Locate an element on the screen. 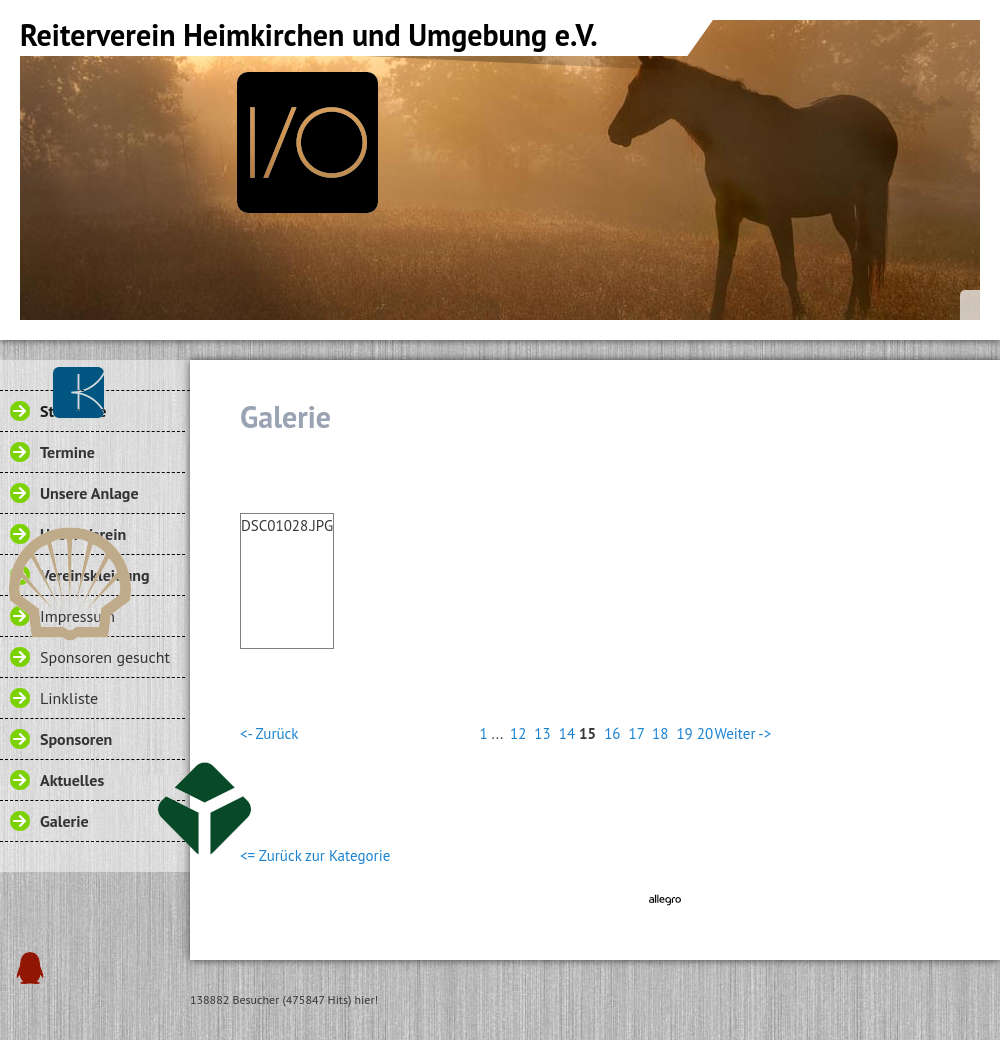 The image size is (1000, 1040). shell oil company logo is located at coordinates (70, 584).